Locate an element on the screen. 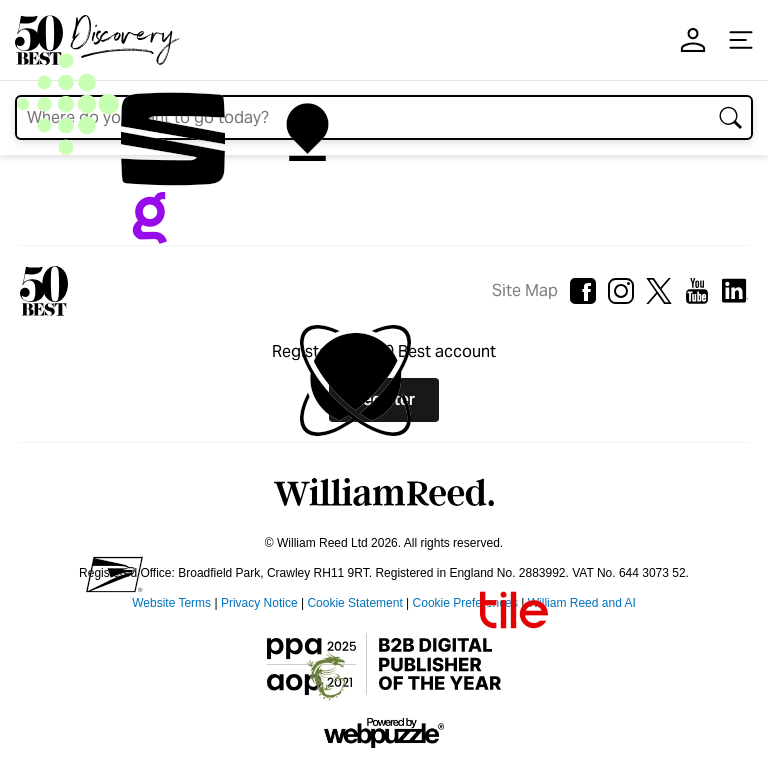 The height and width of the screenshot is (775, 768). open the Tile app to locate your items is located at coordinates (514, 610).